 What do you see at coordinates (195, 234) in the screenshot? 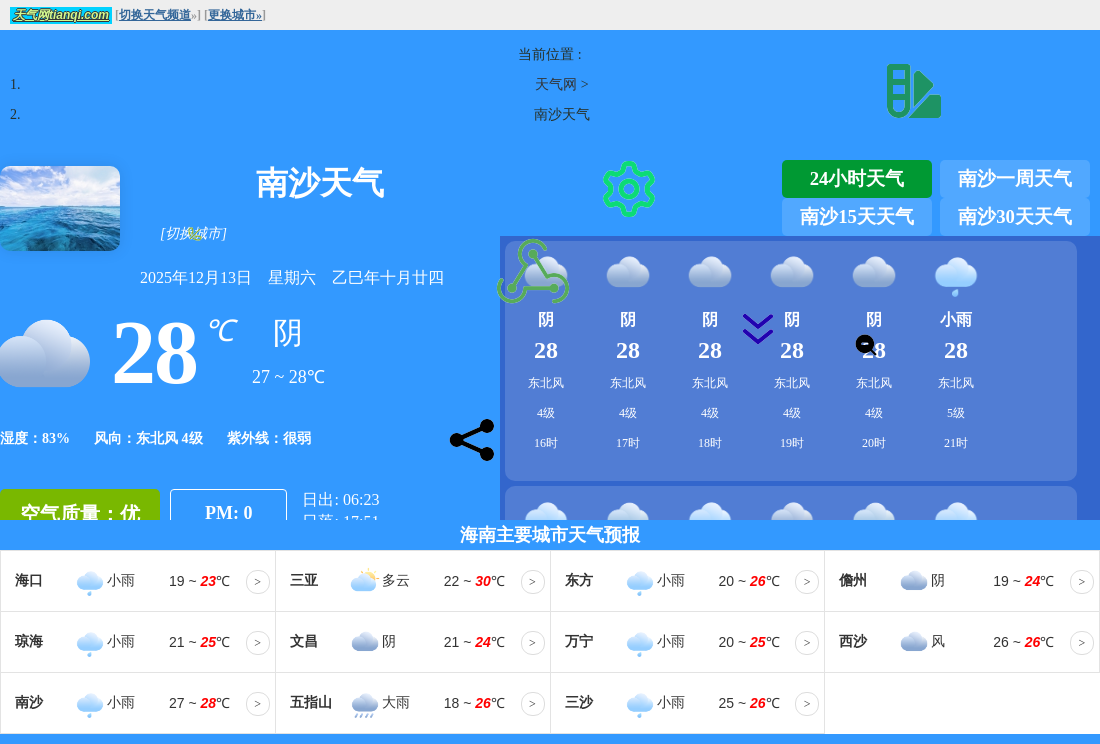
I see `mute or disable incoming calls` at bounding box center [195, 234].